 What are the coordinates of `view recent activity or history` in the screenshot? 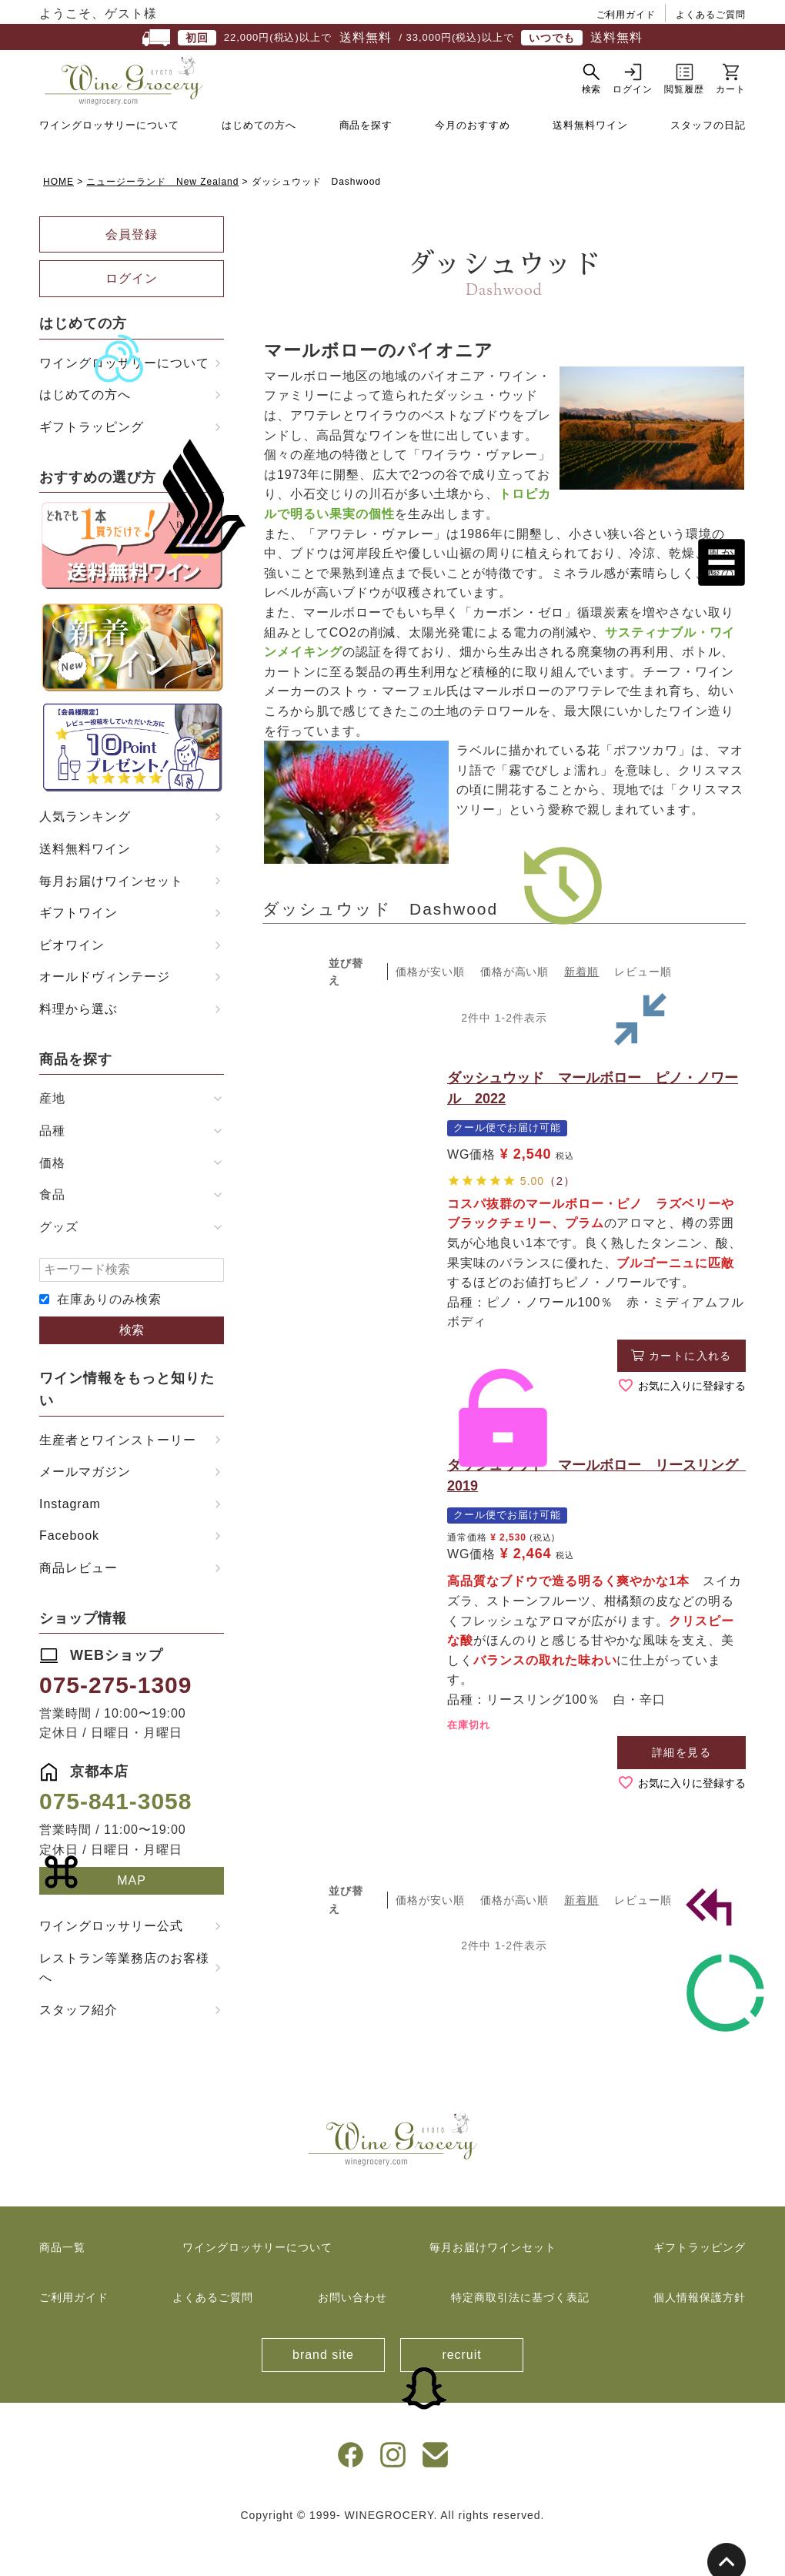 It's located at (563, 885).